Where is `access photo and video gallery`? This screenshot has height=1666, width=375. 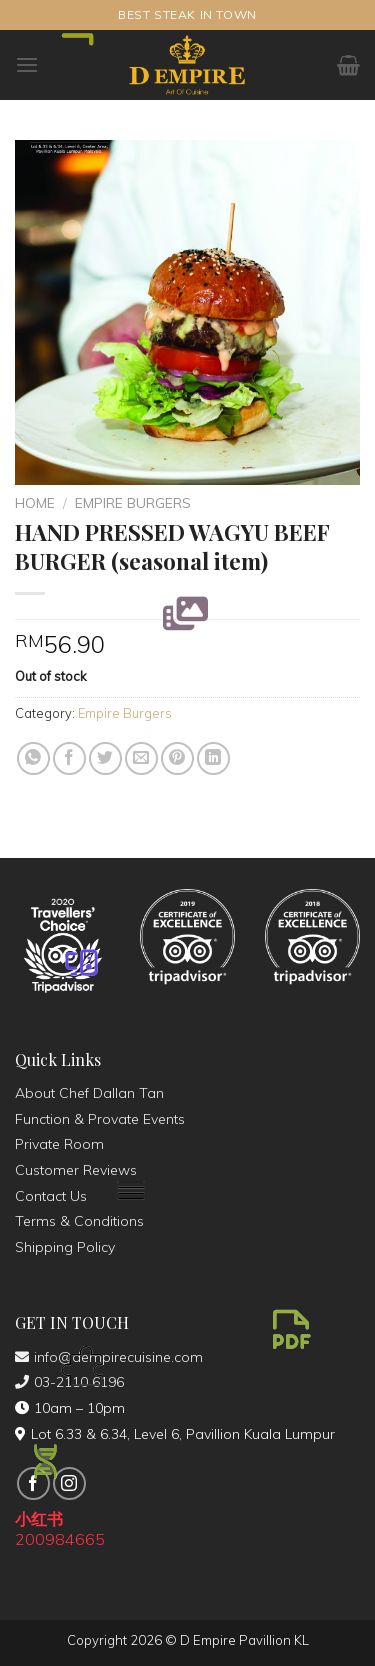
access photo and video gallery is located at coordinates (185, 614).